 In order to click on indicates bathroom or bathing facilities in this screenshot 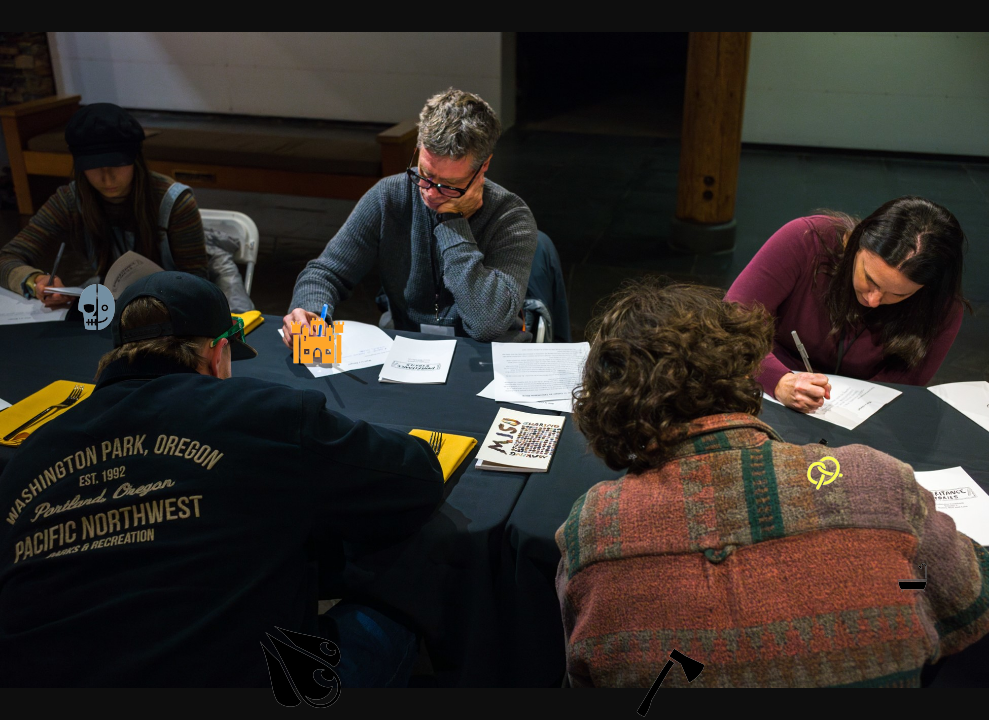, I will do `click(912, 577)`.